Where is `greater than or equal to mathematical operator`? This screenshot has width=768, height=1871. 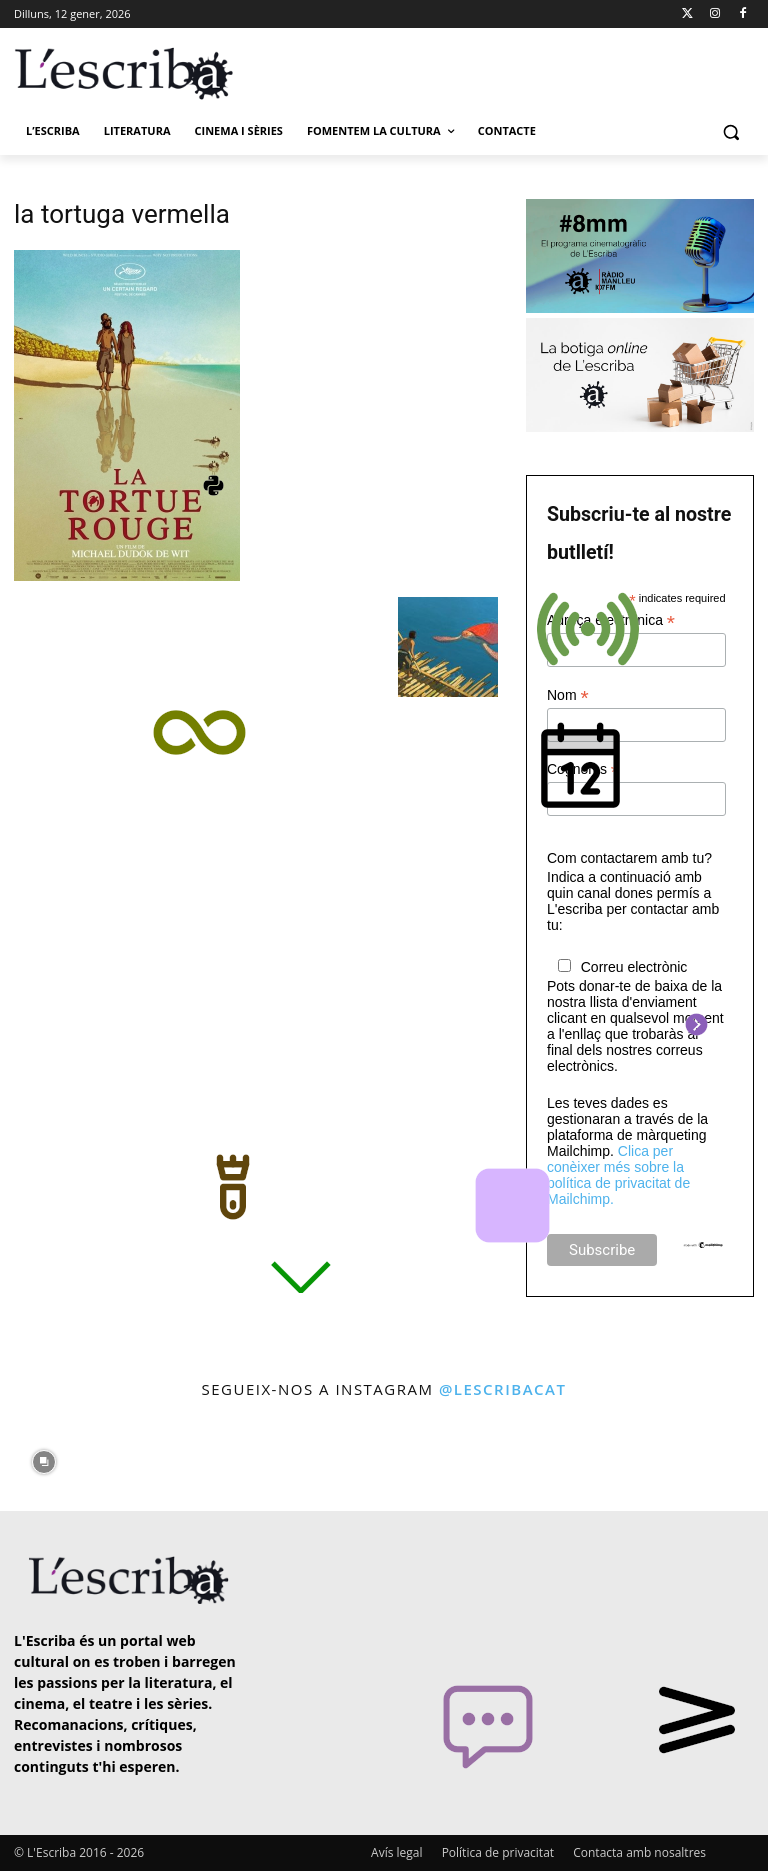
greater than or equal to mathematical operator is located at coordinates (697, 1720).